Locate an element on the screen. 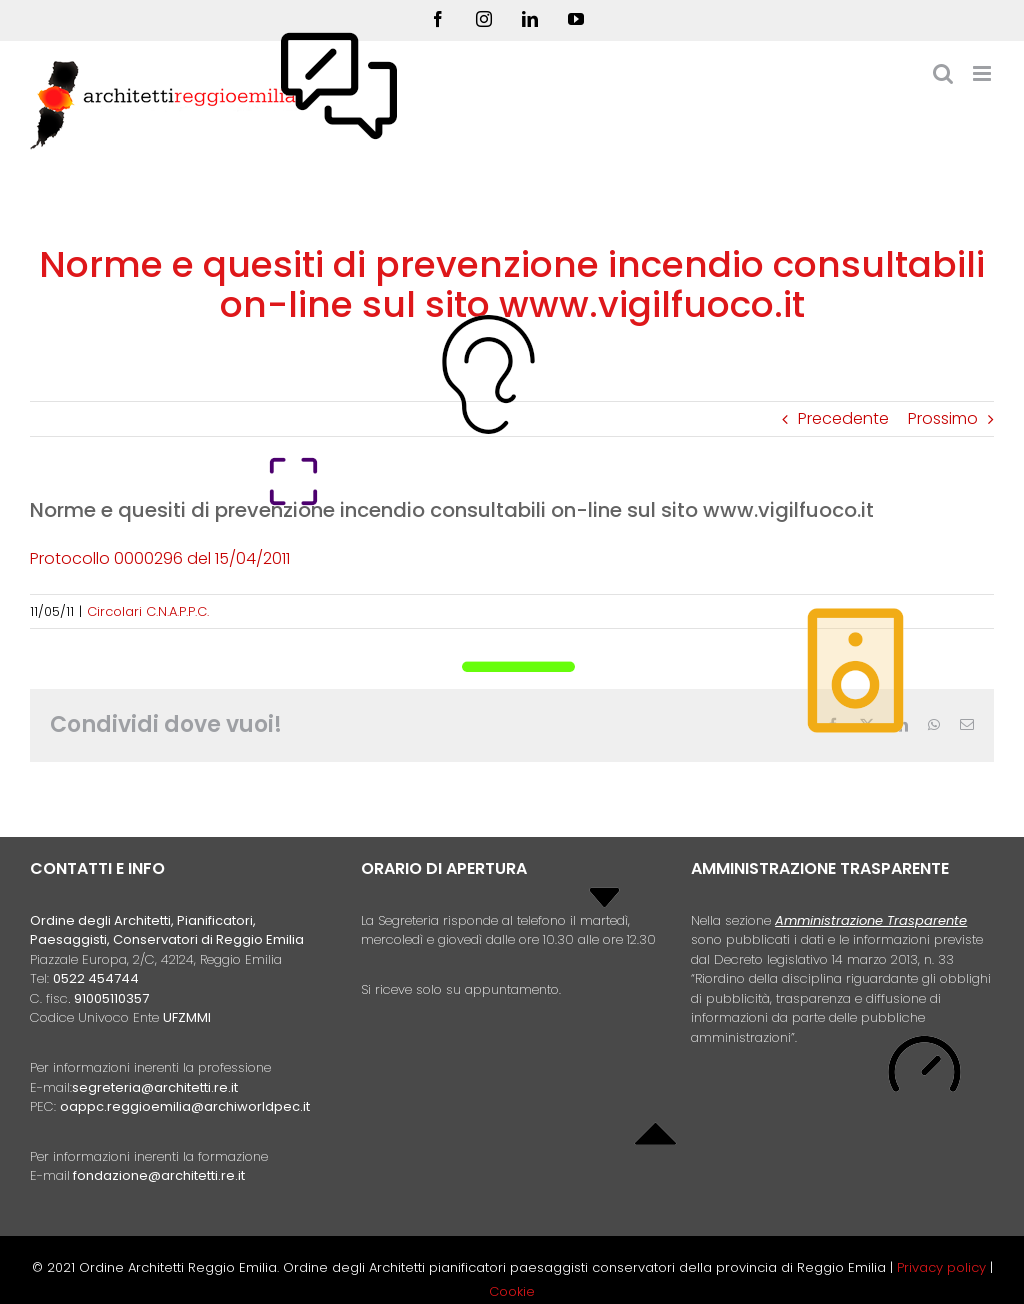  expand a dropdown menu is located at coordinates (604, 897).